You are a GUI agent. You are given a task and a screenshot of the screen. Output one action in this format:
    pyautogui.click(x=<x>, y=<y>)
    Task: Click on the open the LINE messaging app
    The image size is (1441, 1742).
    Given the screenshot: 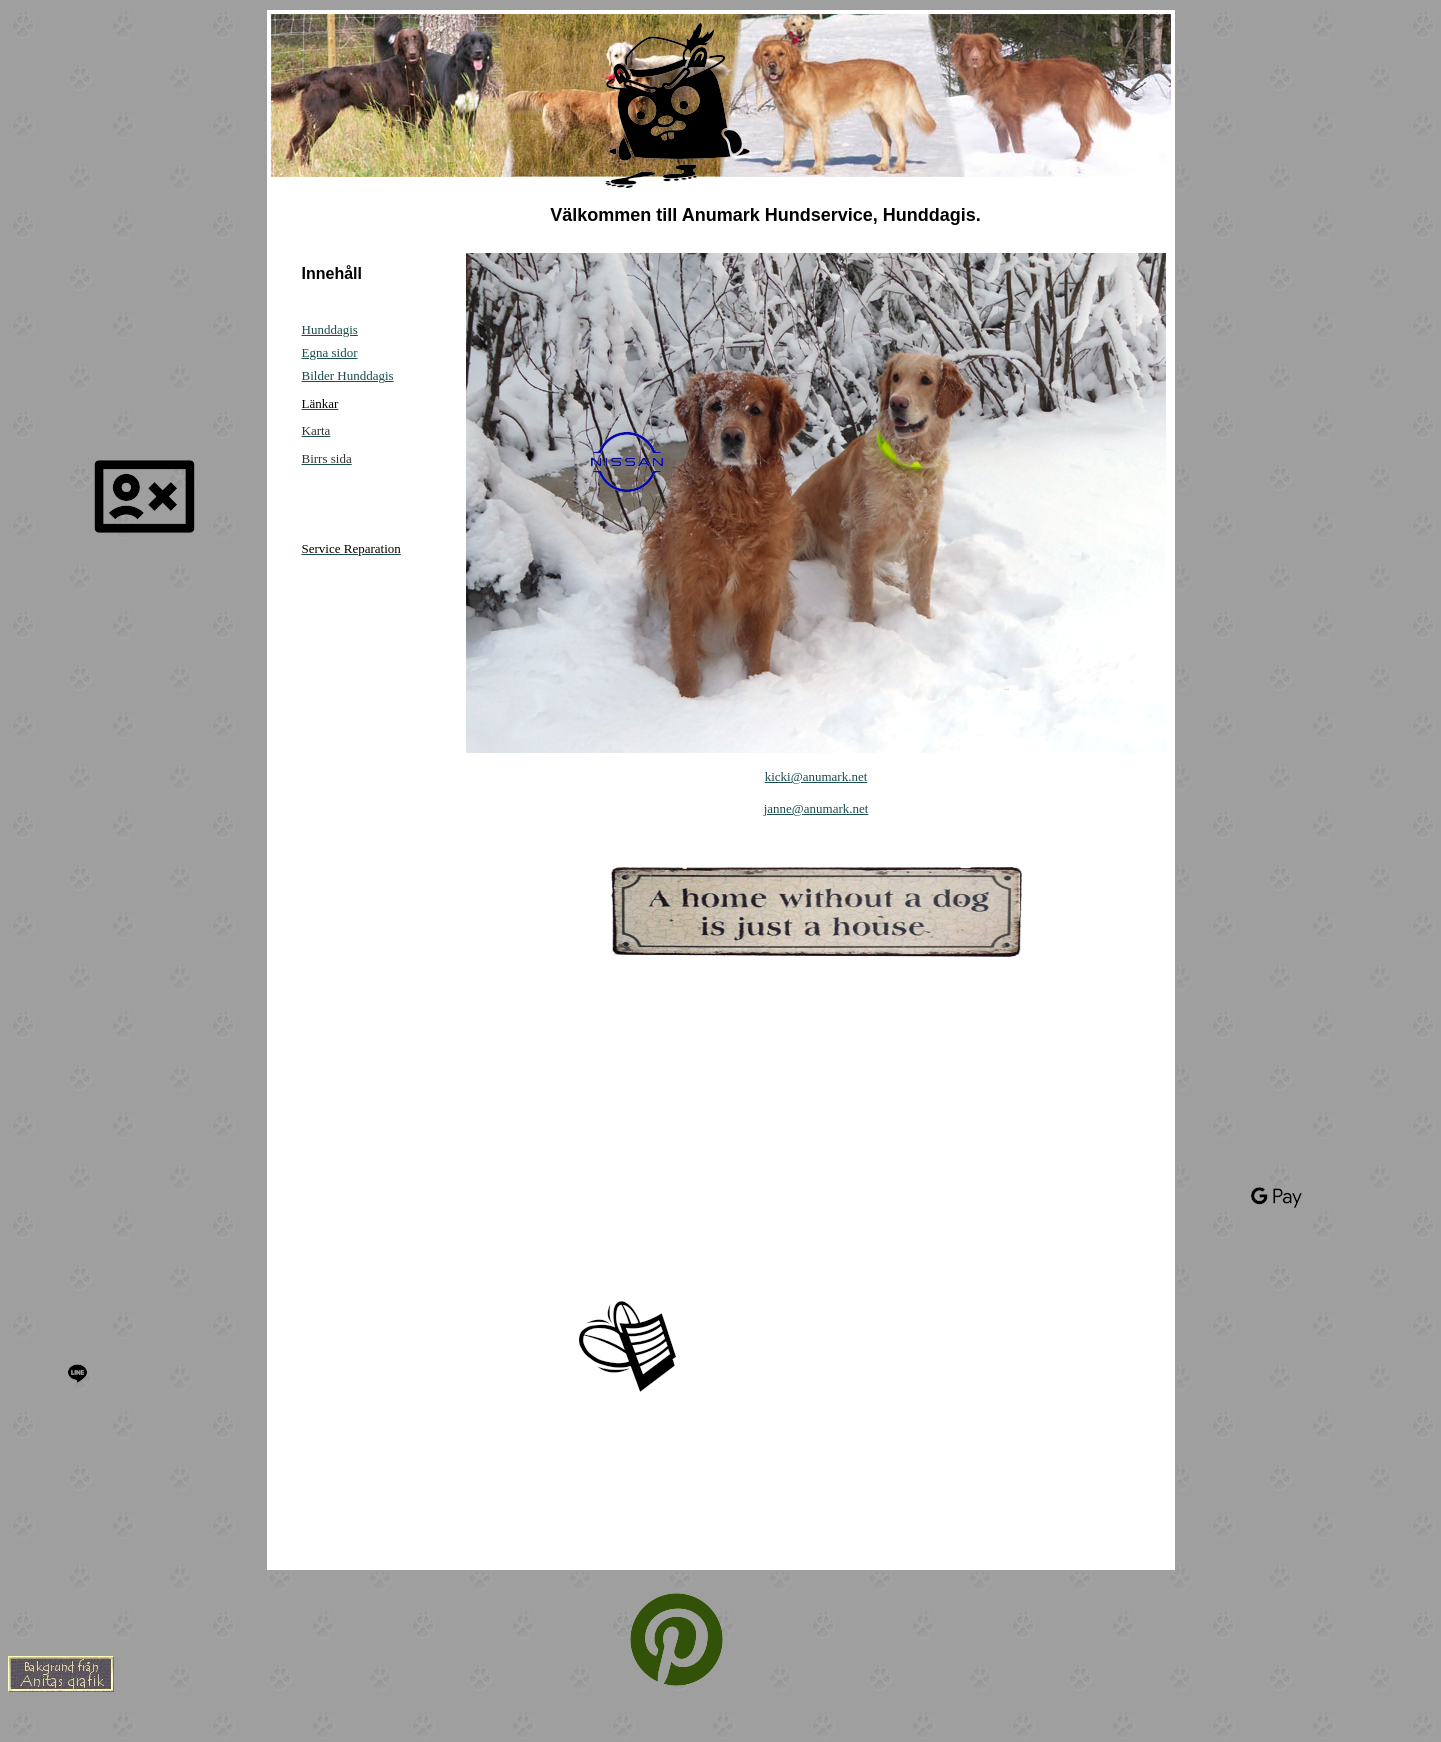 What is the action you would take?
    pyautogui.click(x=77, y=1373)
    